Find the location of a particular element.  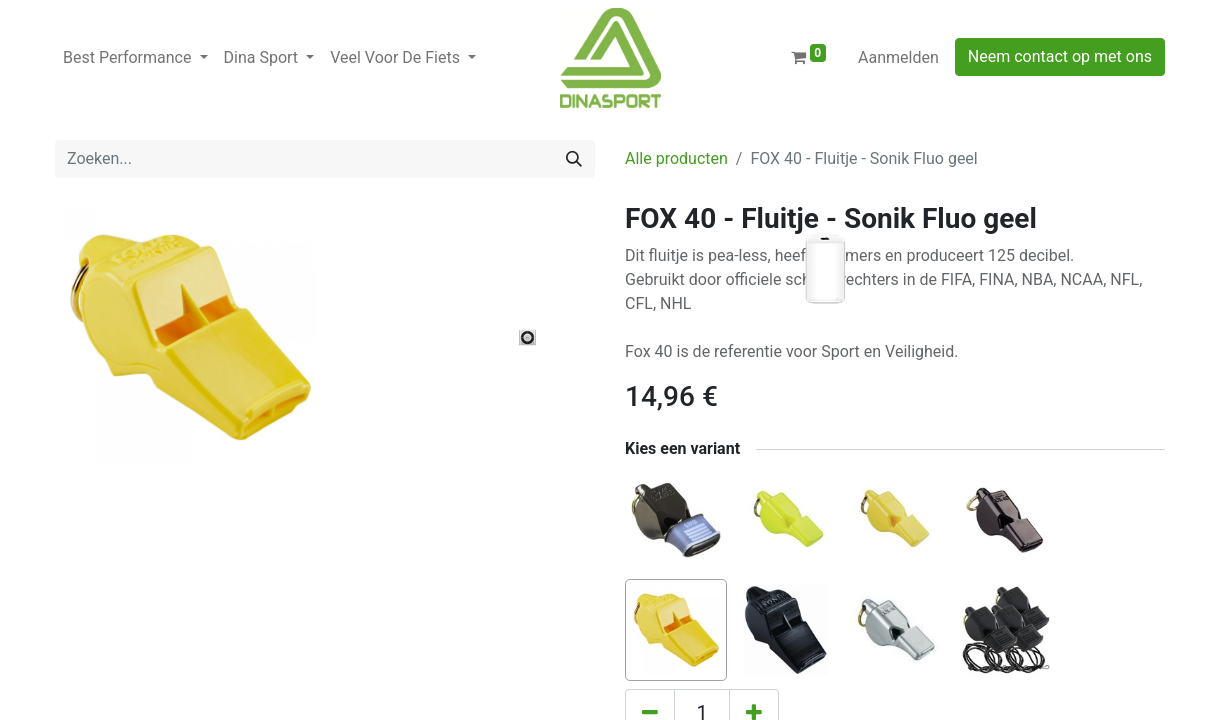

iPod shuffle device connected is located at coordinates (527, 337).